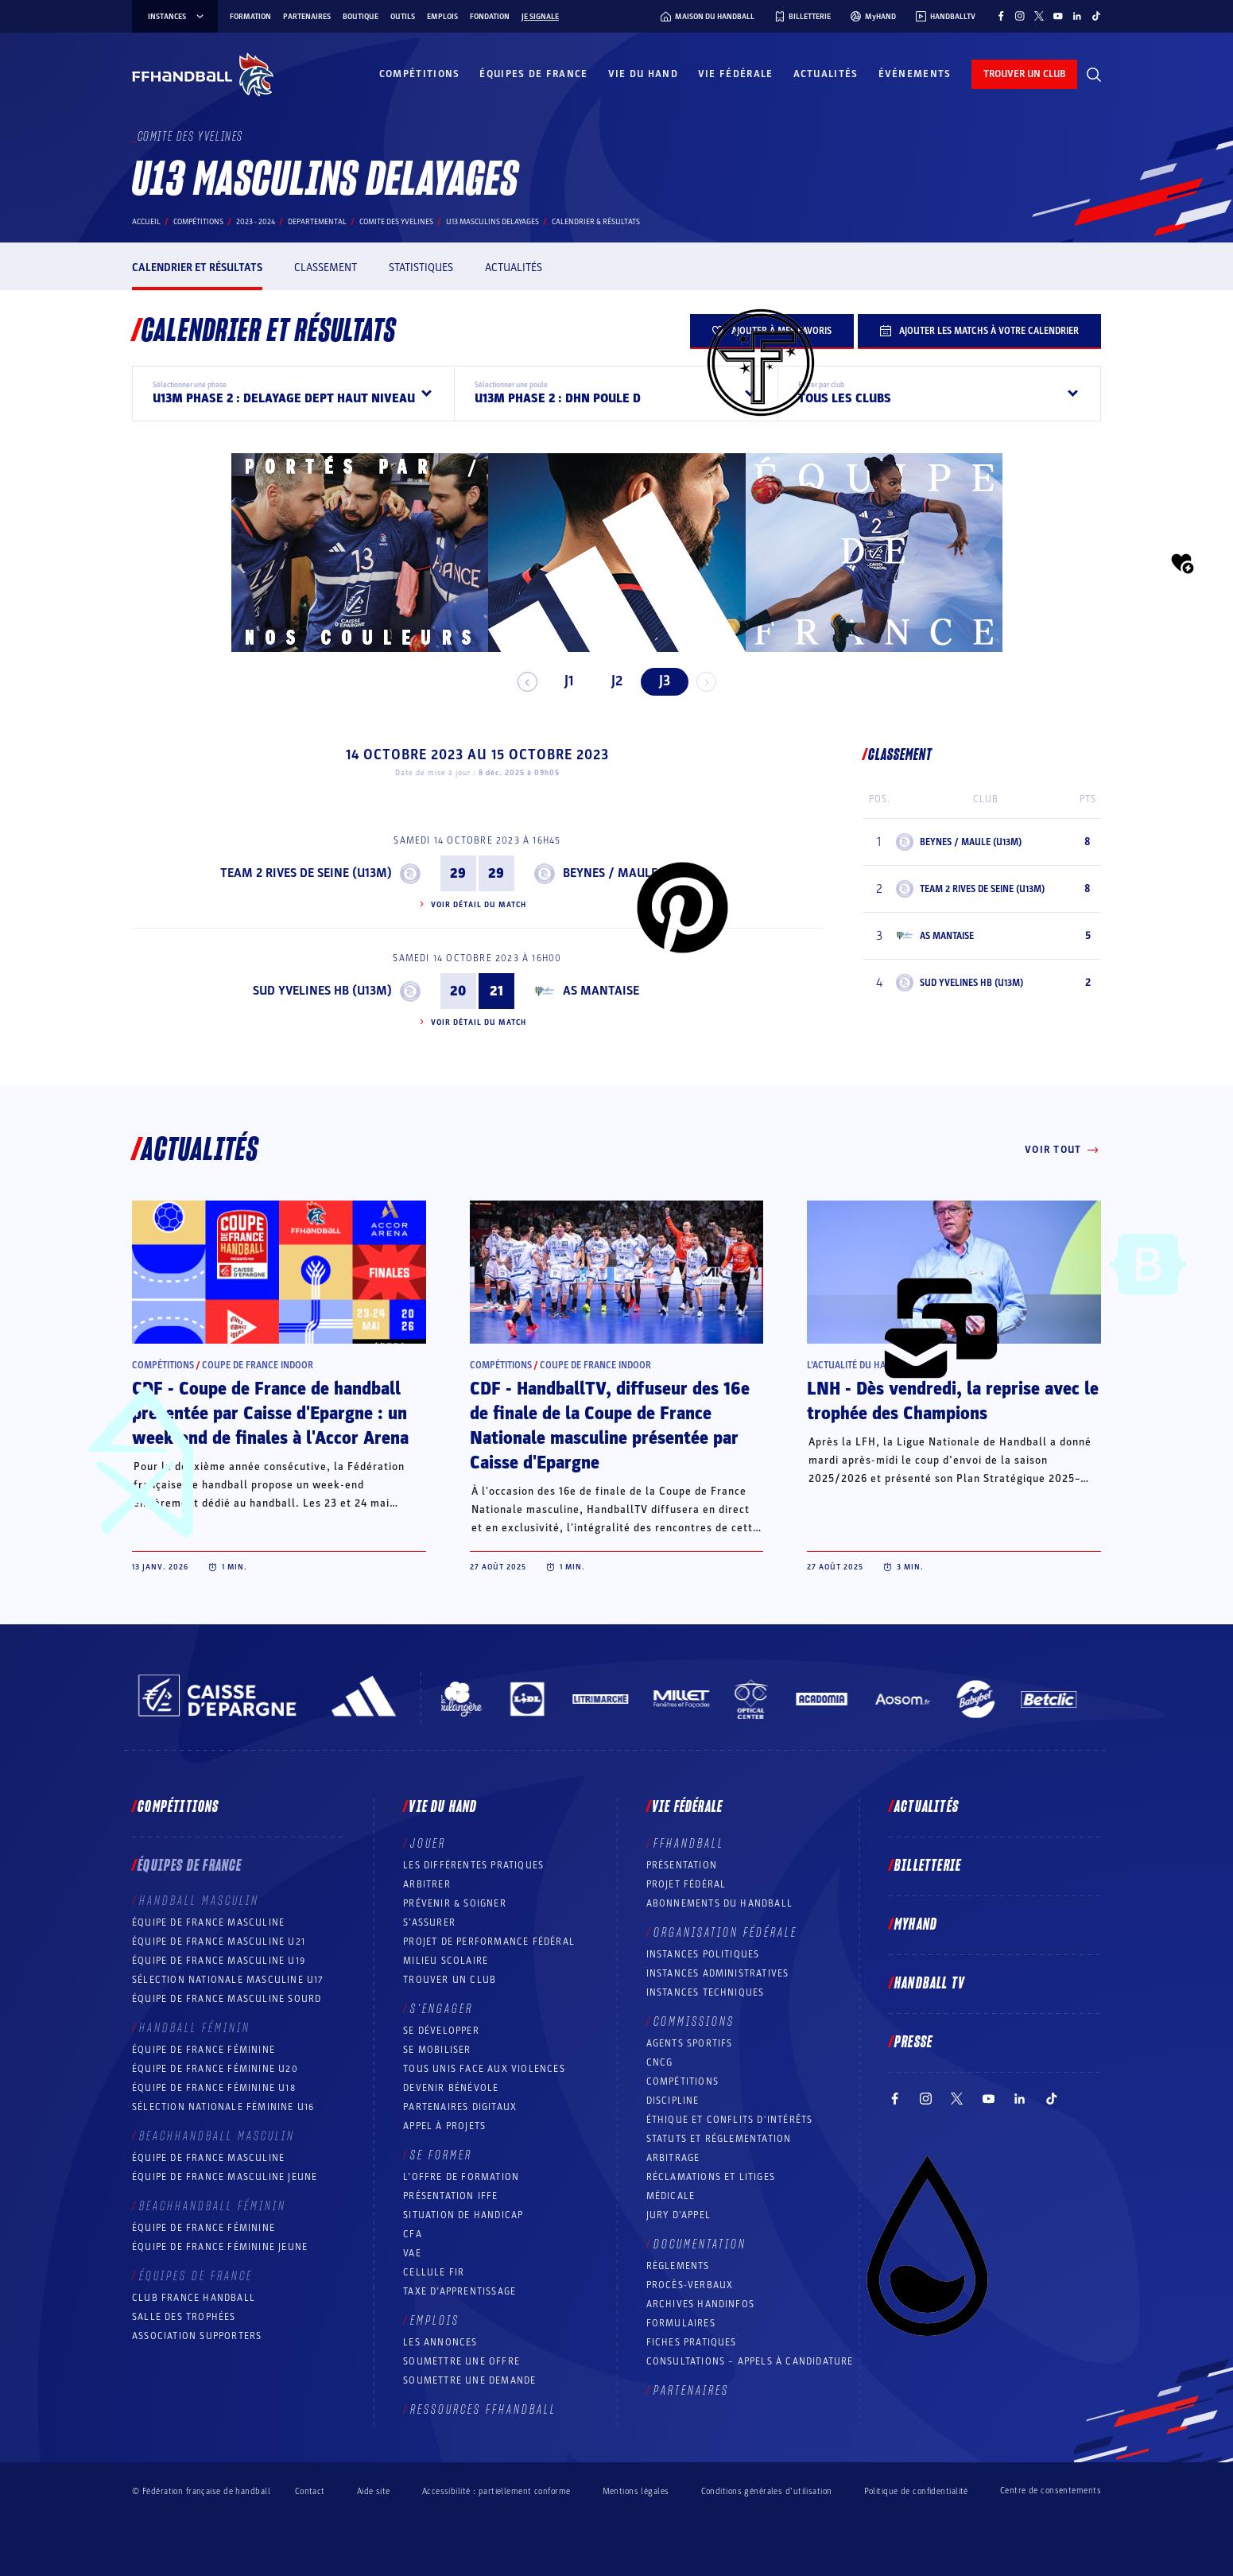 Image resolution: width=1233 pixels, height=2576 pixels. What do you see at coordinates (682, 907) in the screenshot?
I see `open Pinterest app` at bounding box center [682, 907].